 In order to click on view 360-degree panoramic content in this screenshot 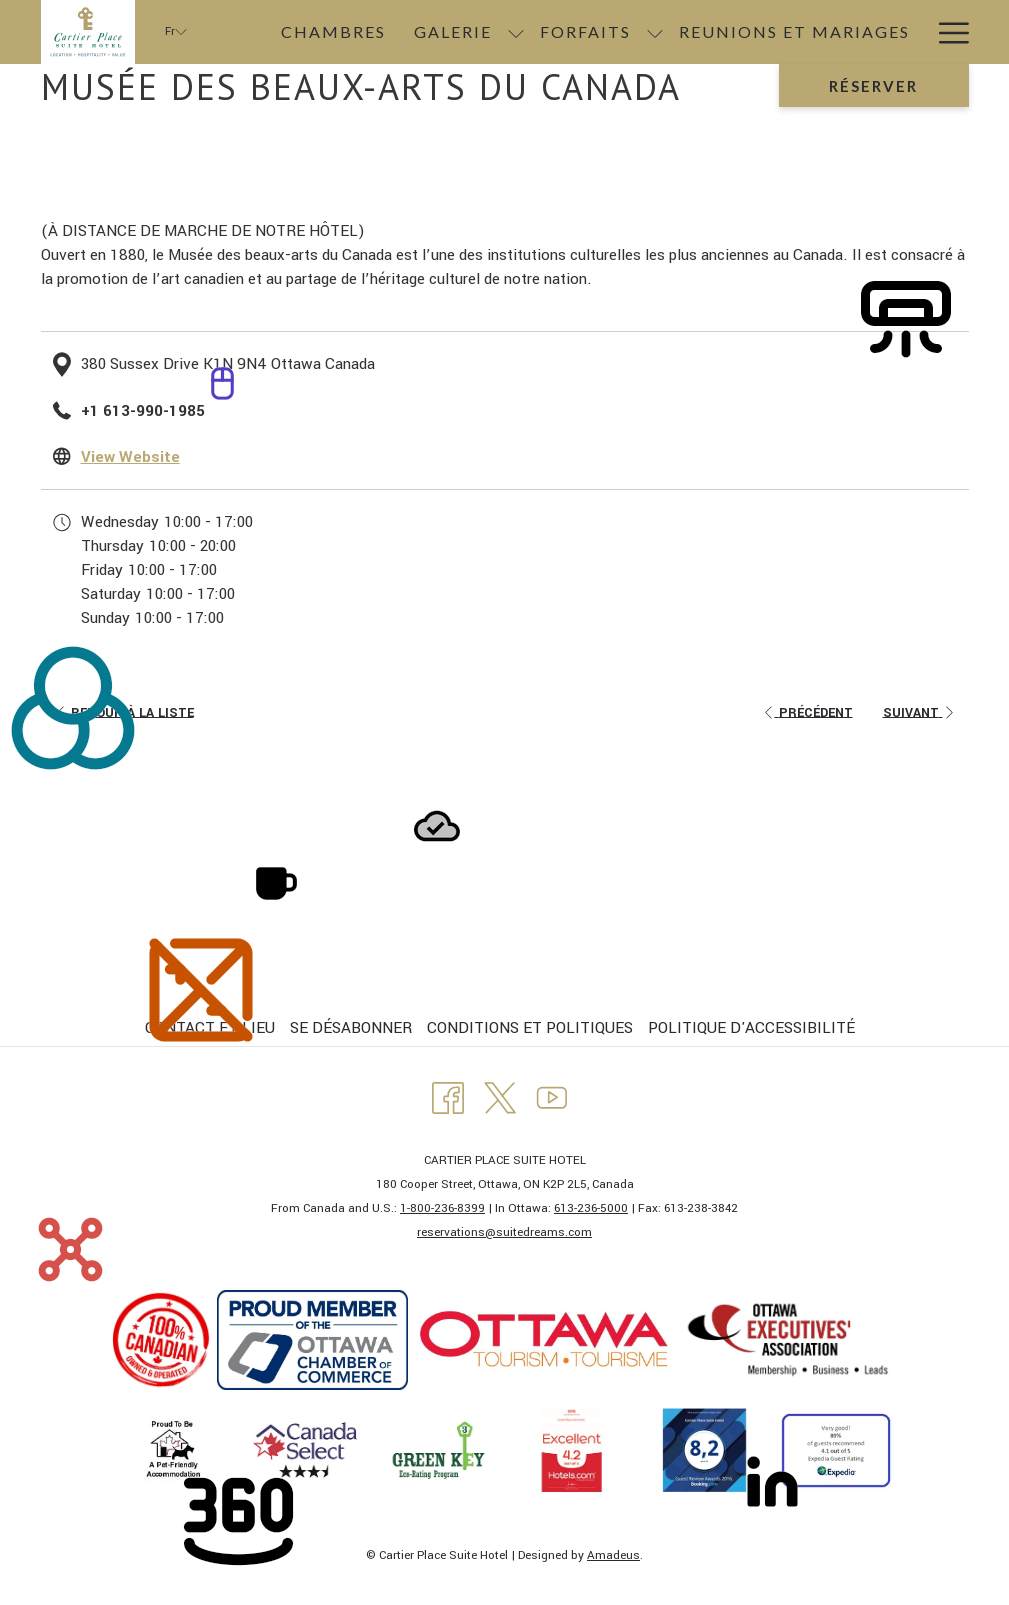, I will do `click(238, 1521)`.